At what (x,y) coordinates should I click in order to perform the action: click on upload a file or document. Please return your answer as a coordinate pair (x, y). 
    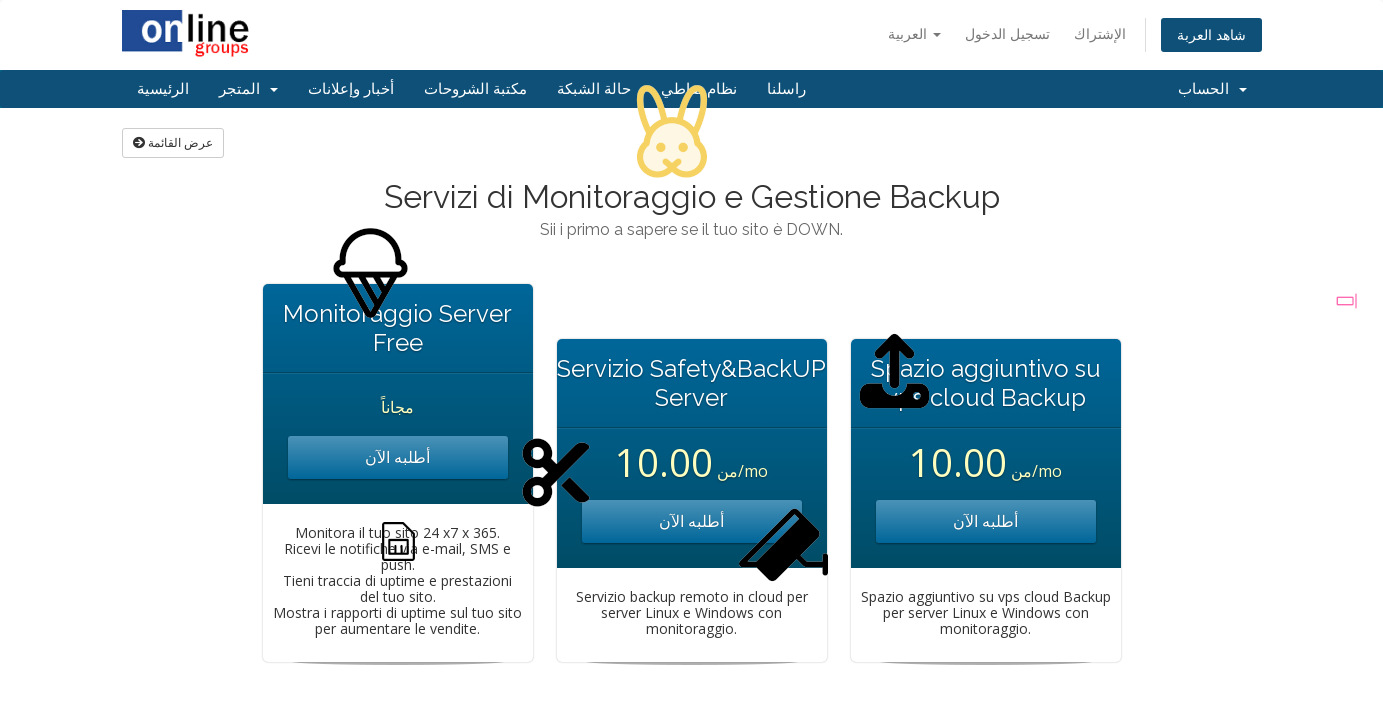
    Looking at the image, I should click on (894, 373).